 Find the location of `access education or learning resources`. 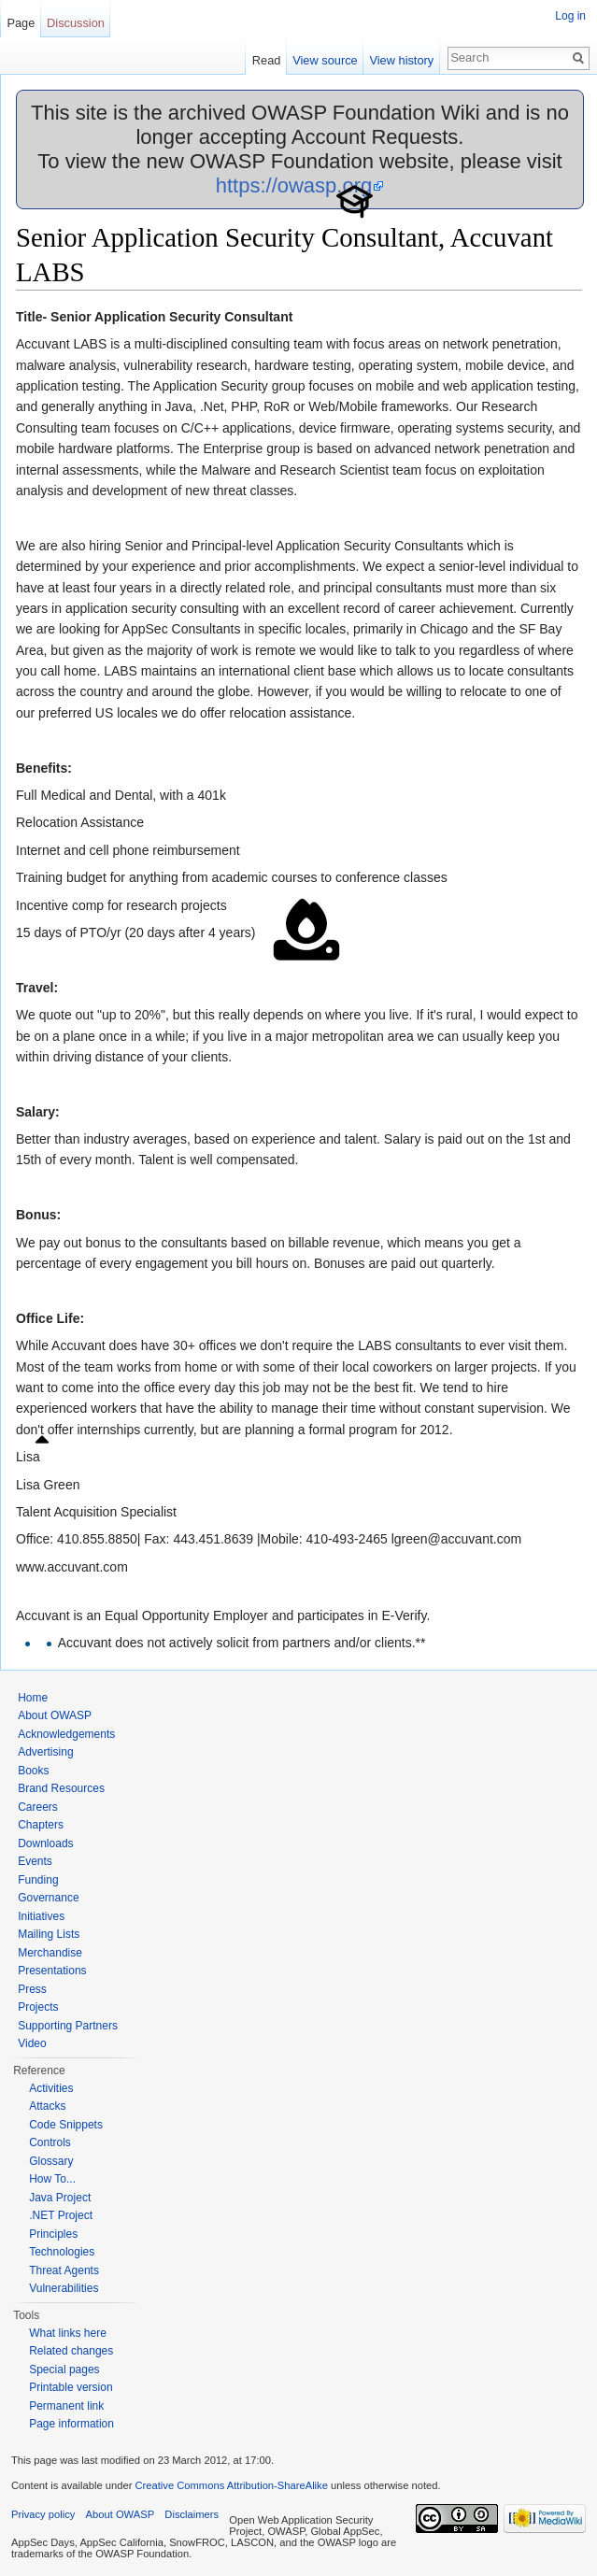

access education or learning resources is located at coordinates (354, 200).